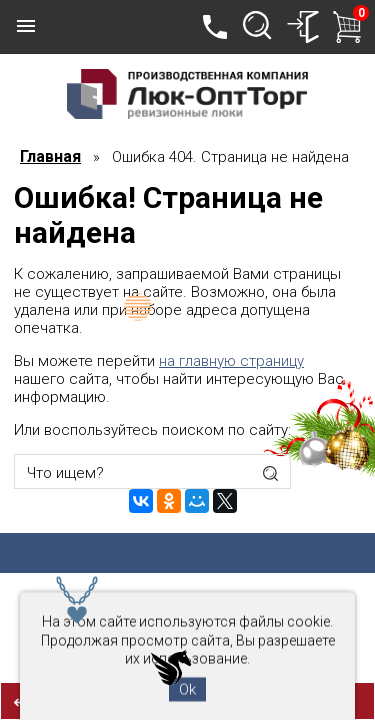 This screenshot has height=720, width=375. Describe the element at coordinates (77, 600) in the screenshot. I see `view jewelry or accessories collection` at that location.